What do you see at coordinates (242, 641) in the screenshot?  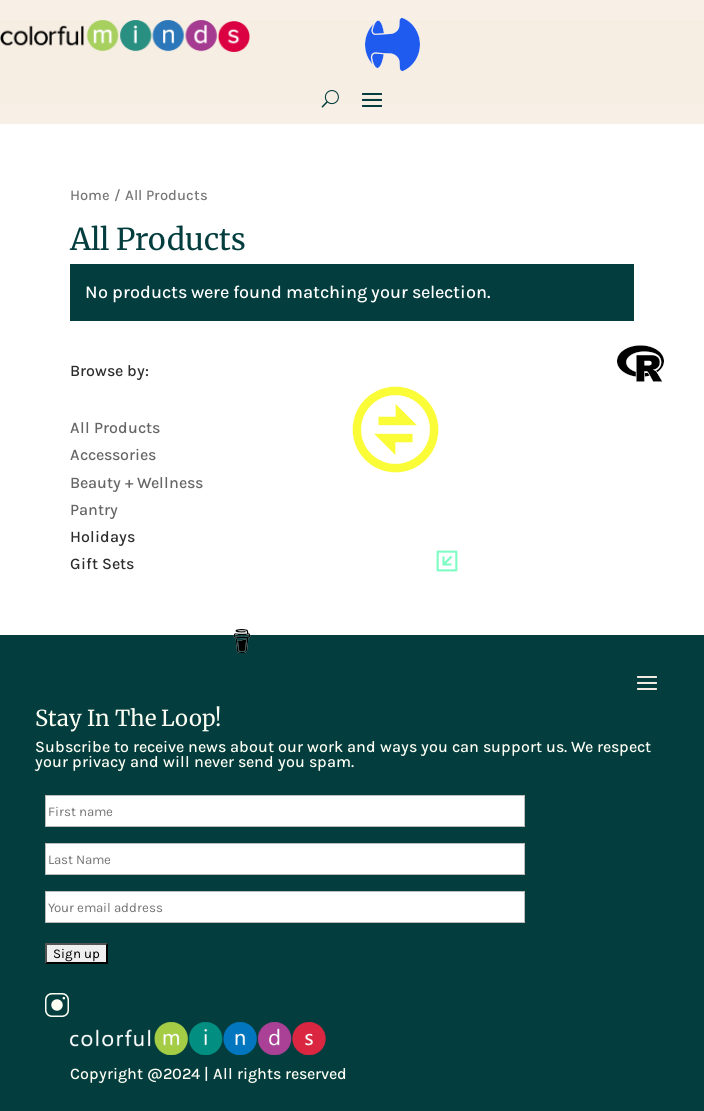 I see `support the creator via Buy Me a Coffee` at bounding box center [242, 641].